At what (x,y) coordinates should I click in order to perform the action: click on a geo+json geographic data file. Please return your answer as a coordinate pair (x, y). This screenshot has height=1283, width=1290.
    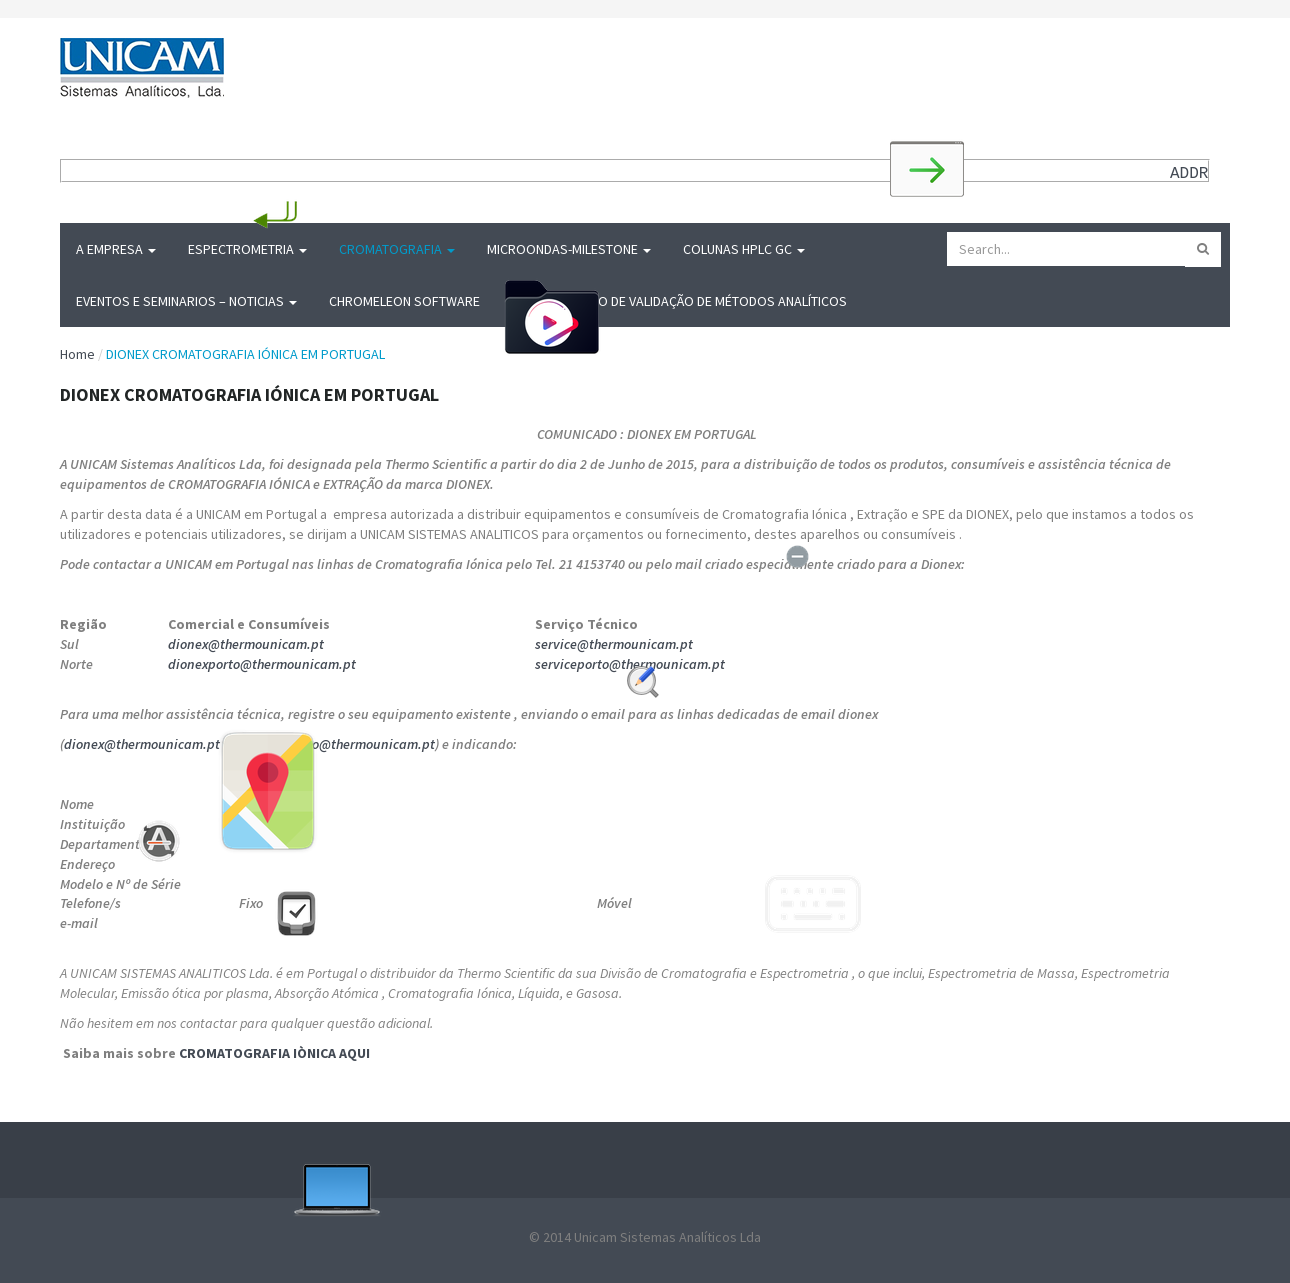
    Looking at the image, I should click on (268, 791).